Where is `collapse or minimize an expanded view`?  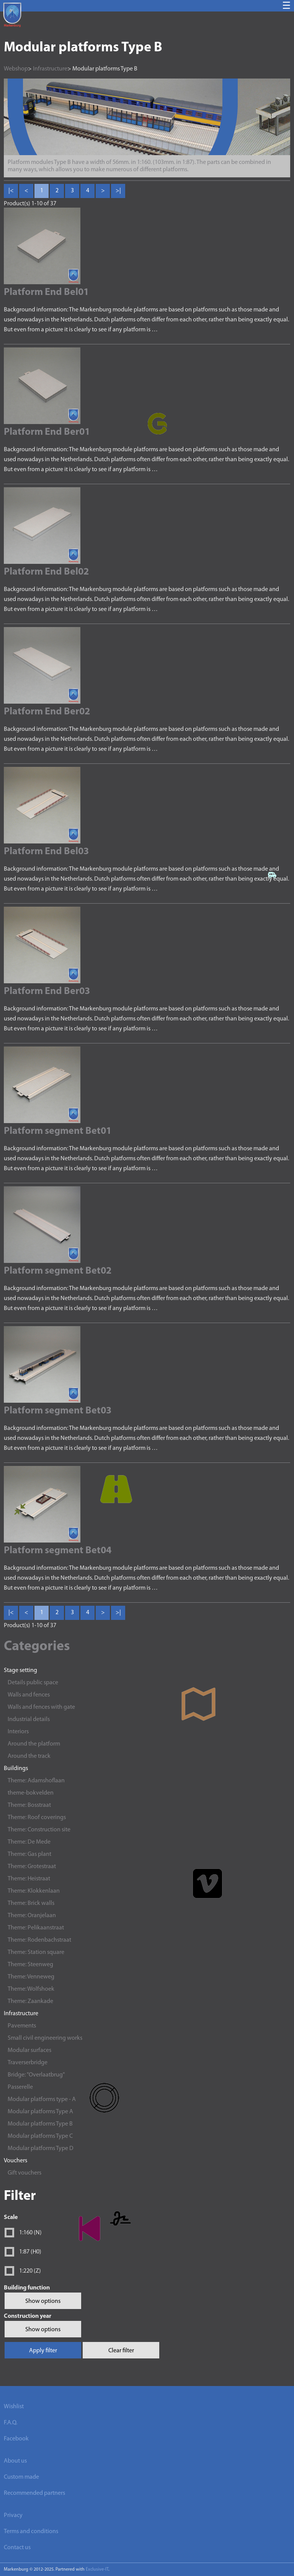 collapse or minimize an expanded view is located at coordinates (20, 1509).